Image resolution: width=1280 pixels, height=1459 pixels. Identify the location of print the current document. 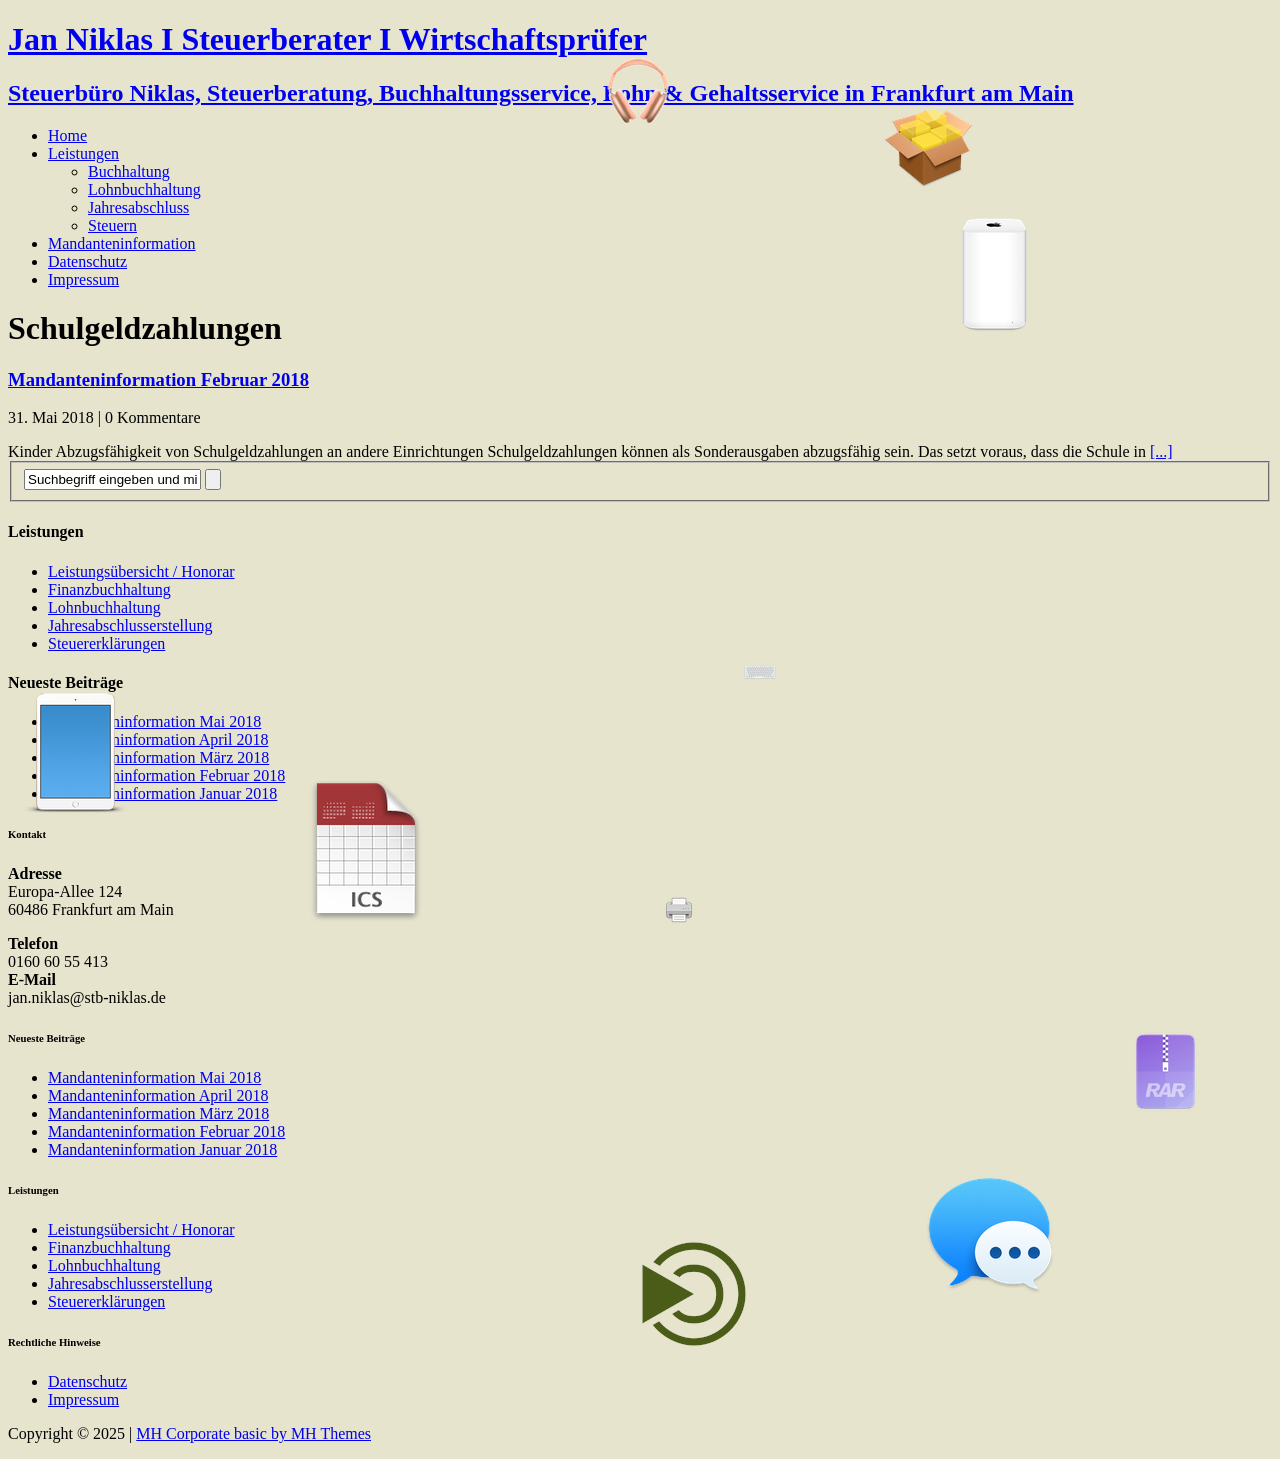
(679, 910).